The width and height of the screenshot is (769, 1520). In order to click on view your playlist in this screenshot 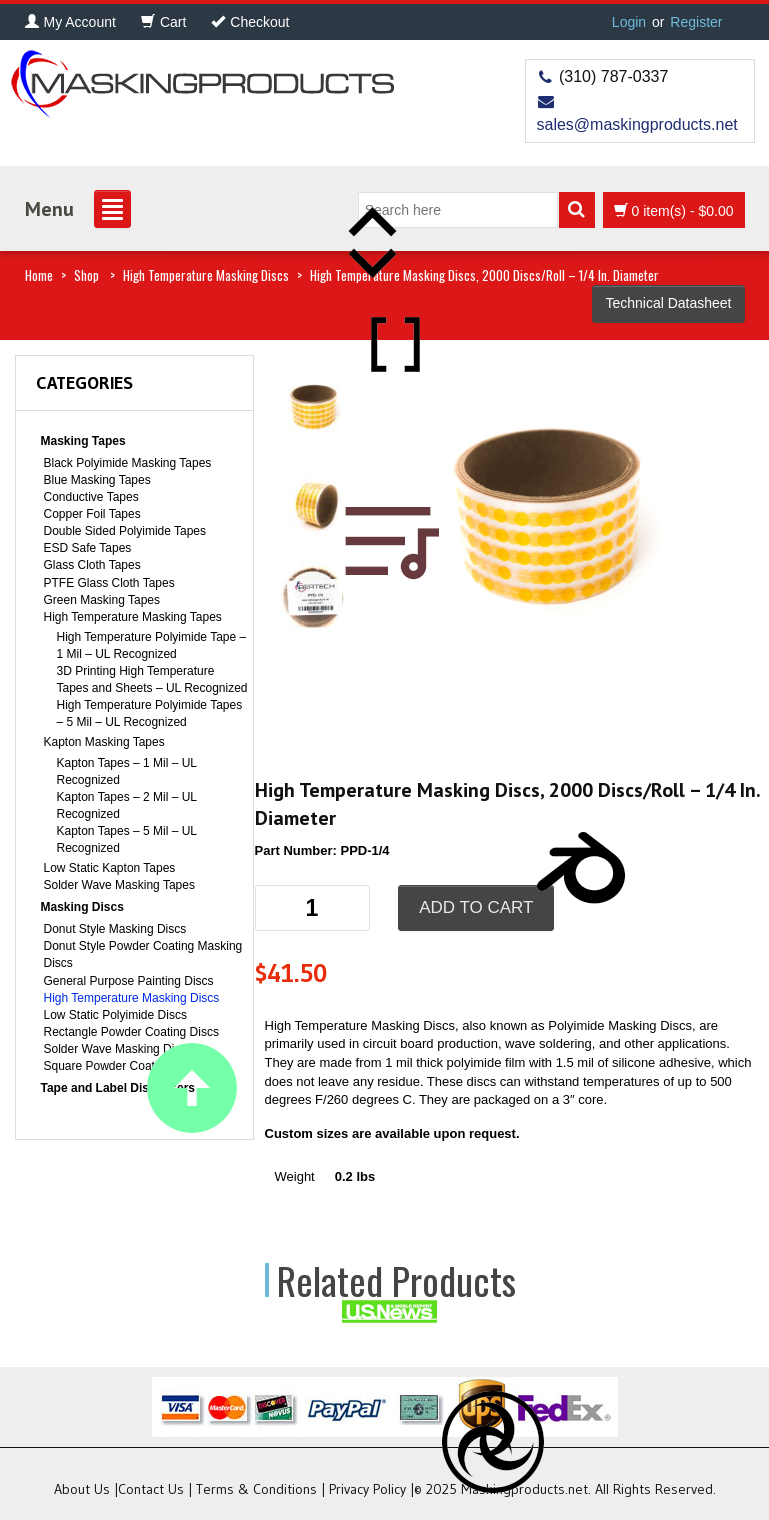, I will do `click(388, 541)`.